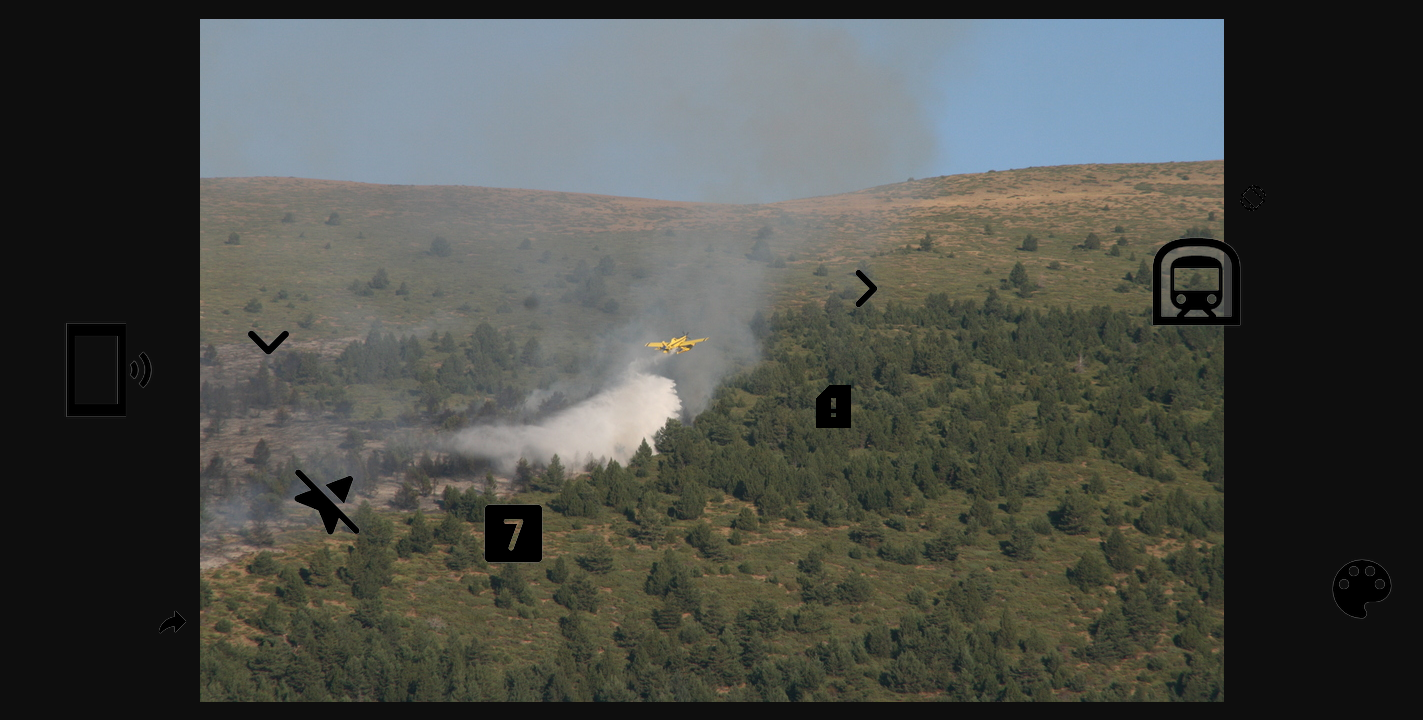 This screenshot has width=1423, height=720. Describe the element at coordinates (268, 341) in the screenshot. I see `expand a collapsed section or menu` at that location.